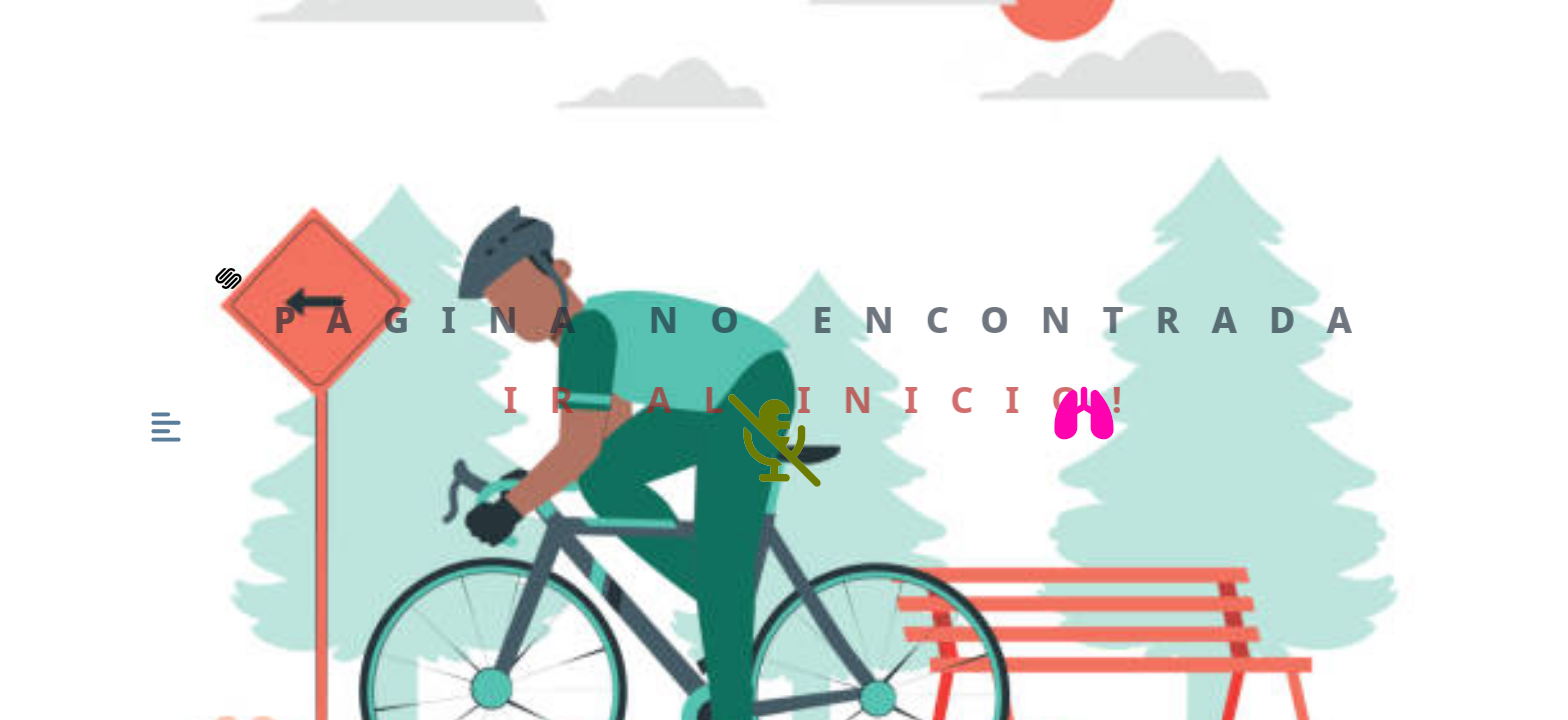  What do you see at coordinates (774, 440) in the screenshot?
I see `mute microphone` at bounding box center [774, 440].